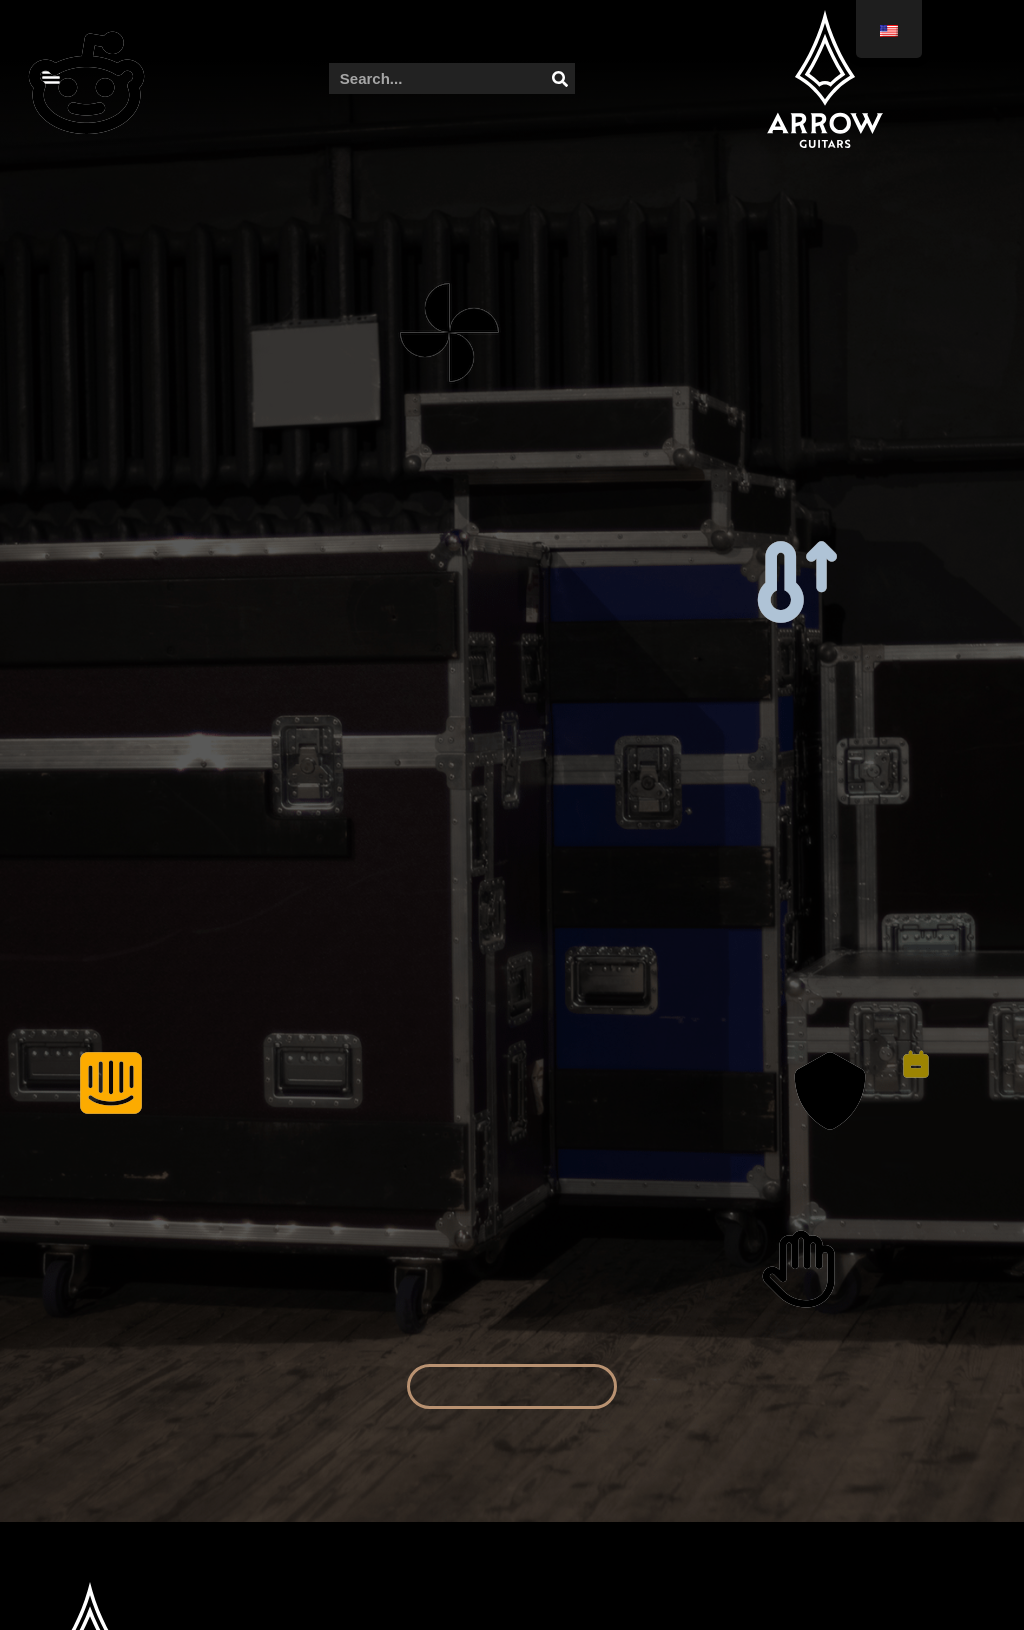 The width and height of the screenshot is (1024, 1630). Describe the element at coordinates (801, 1269) in the screenshot. I see `stop or pause current action` at that location.